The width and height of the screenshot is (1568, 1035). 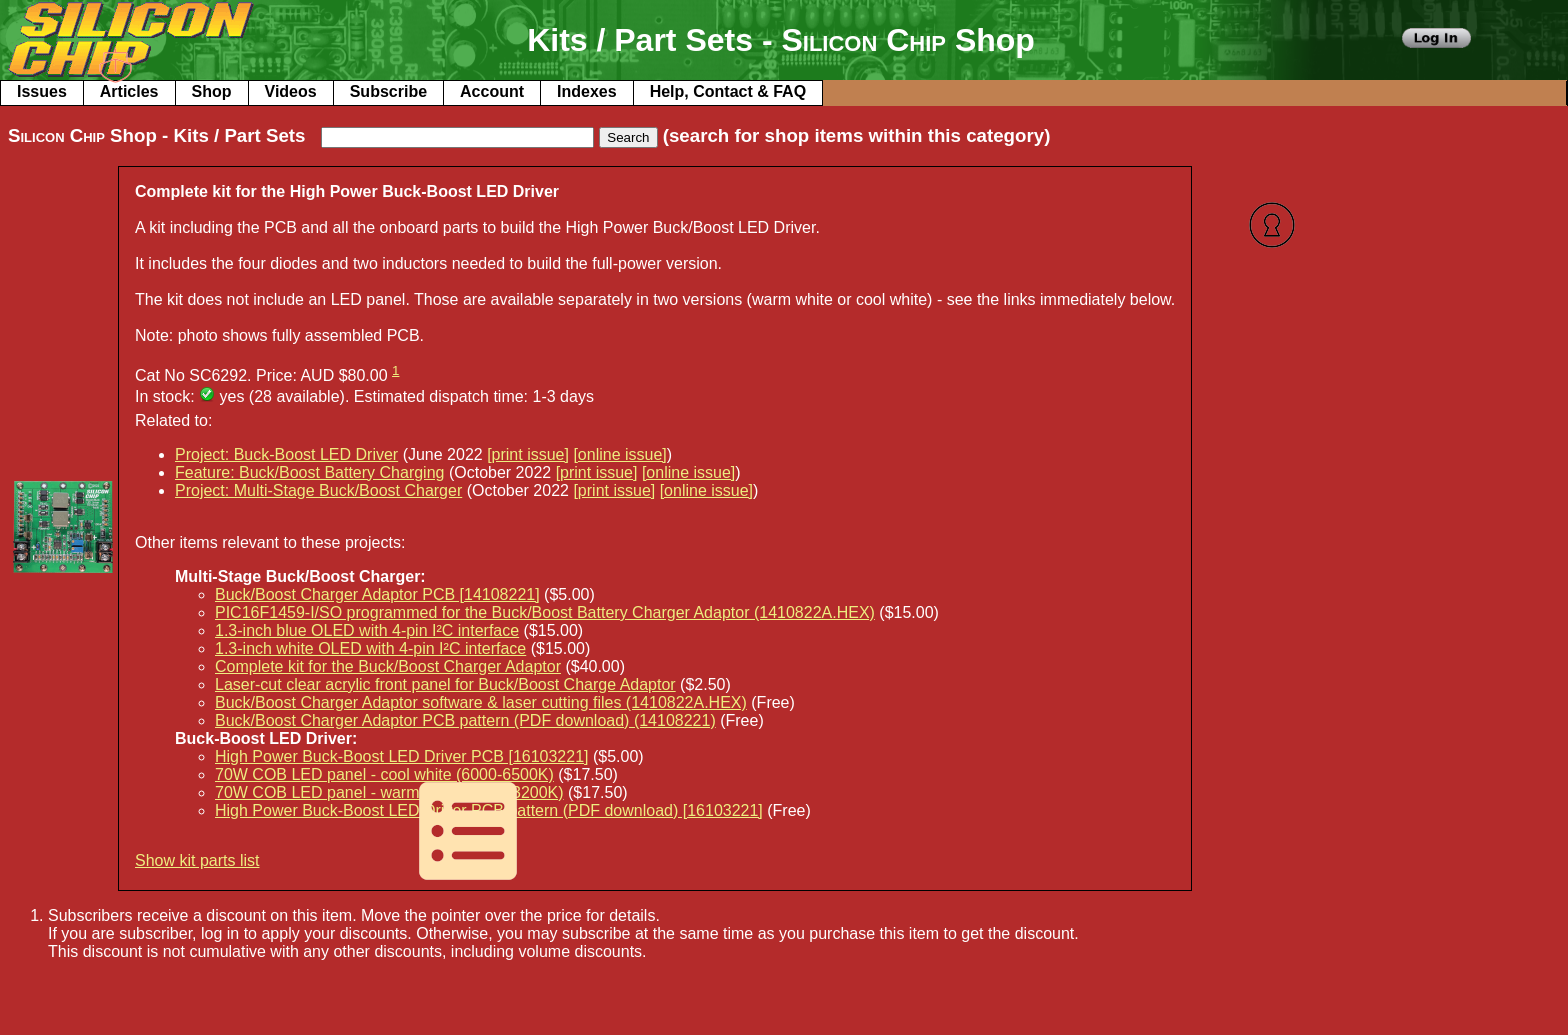 I want to click on view items in list format, so click(x=468, y=831).